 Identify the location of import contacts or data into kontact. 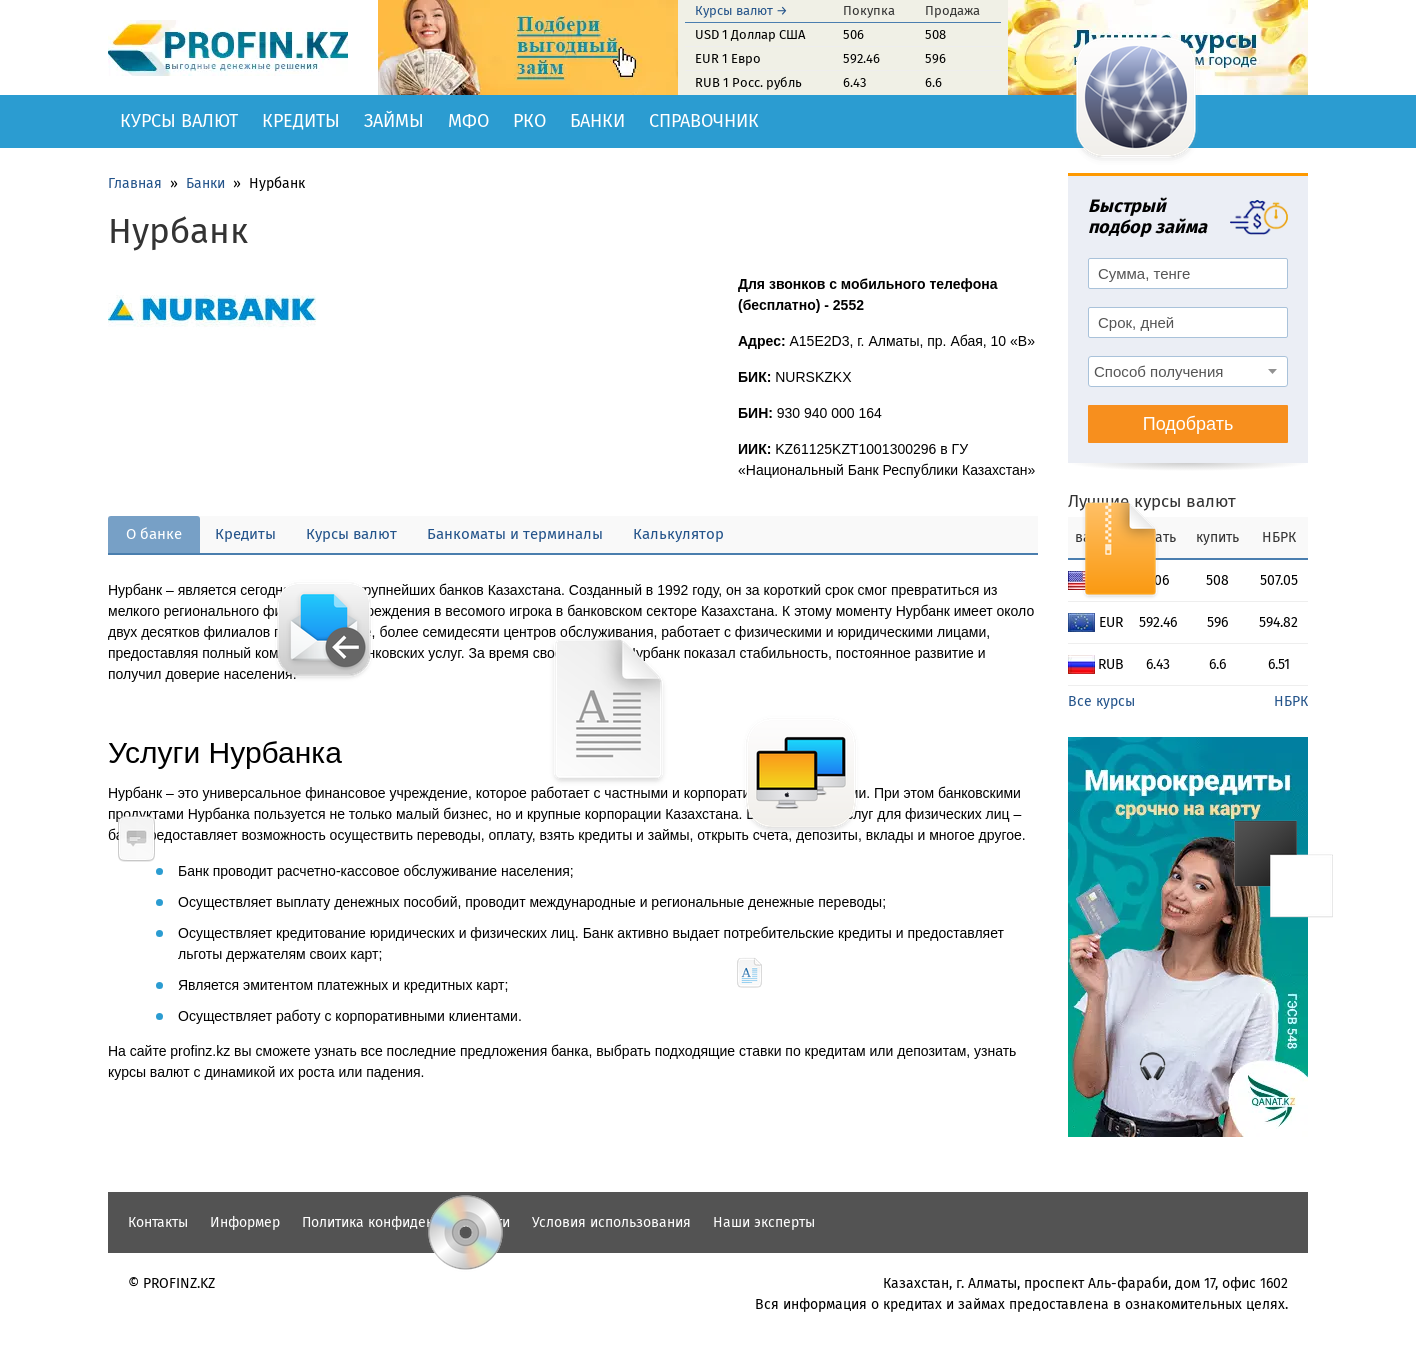
(324, 629).